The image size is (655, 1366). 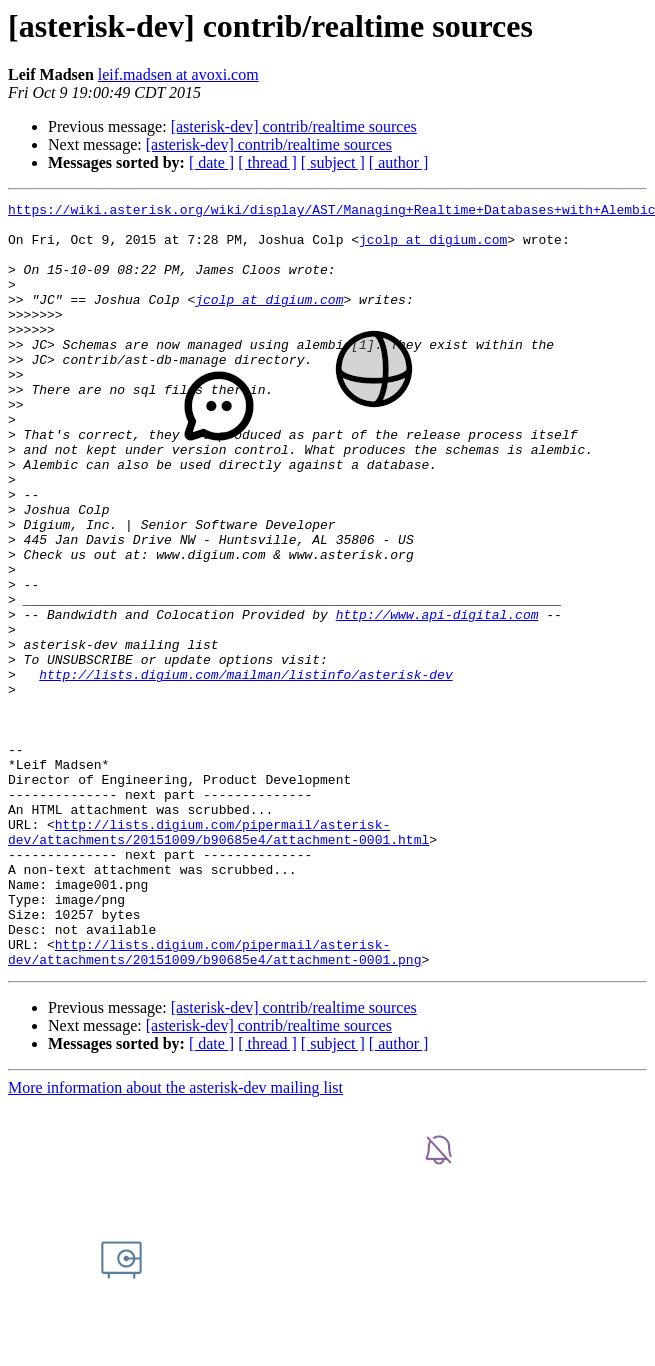 What do you see at coordinates (219, 406) in the screenshot?
I see `open messaging or chat` at bounding box center [219, 406].